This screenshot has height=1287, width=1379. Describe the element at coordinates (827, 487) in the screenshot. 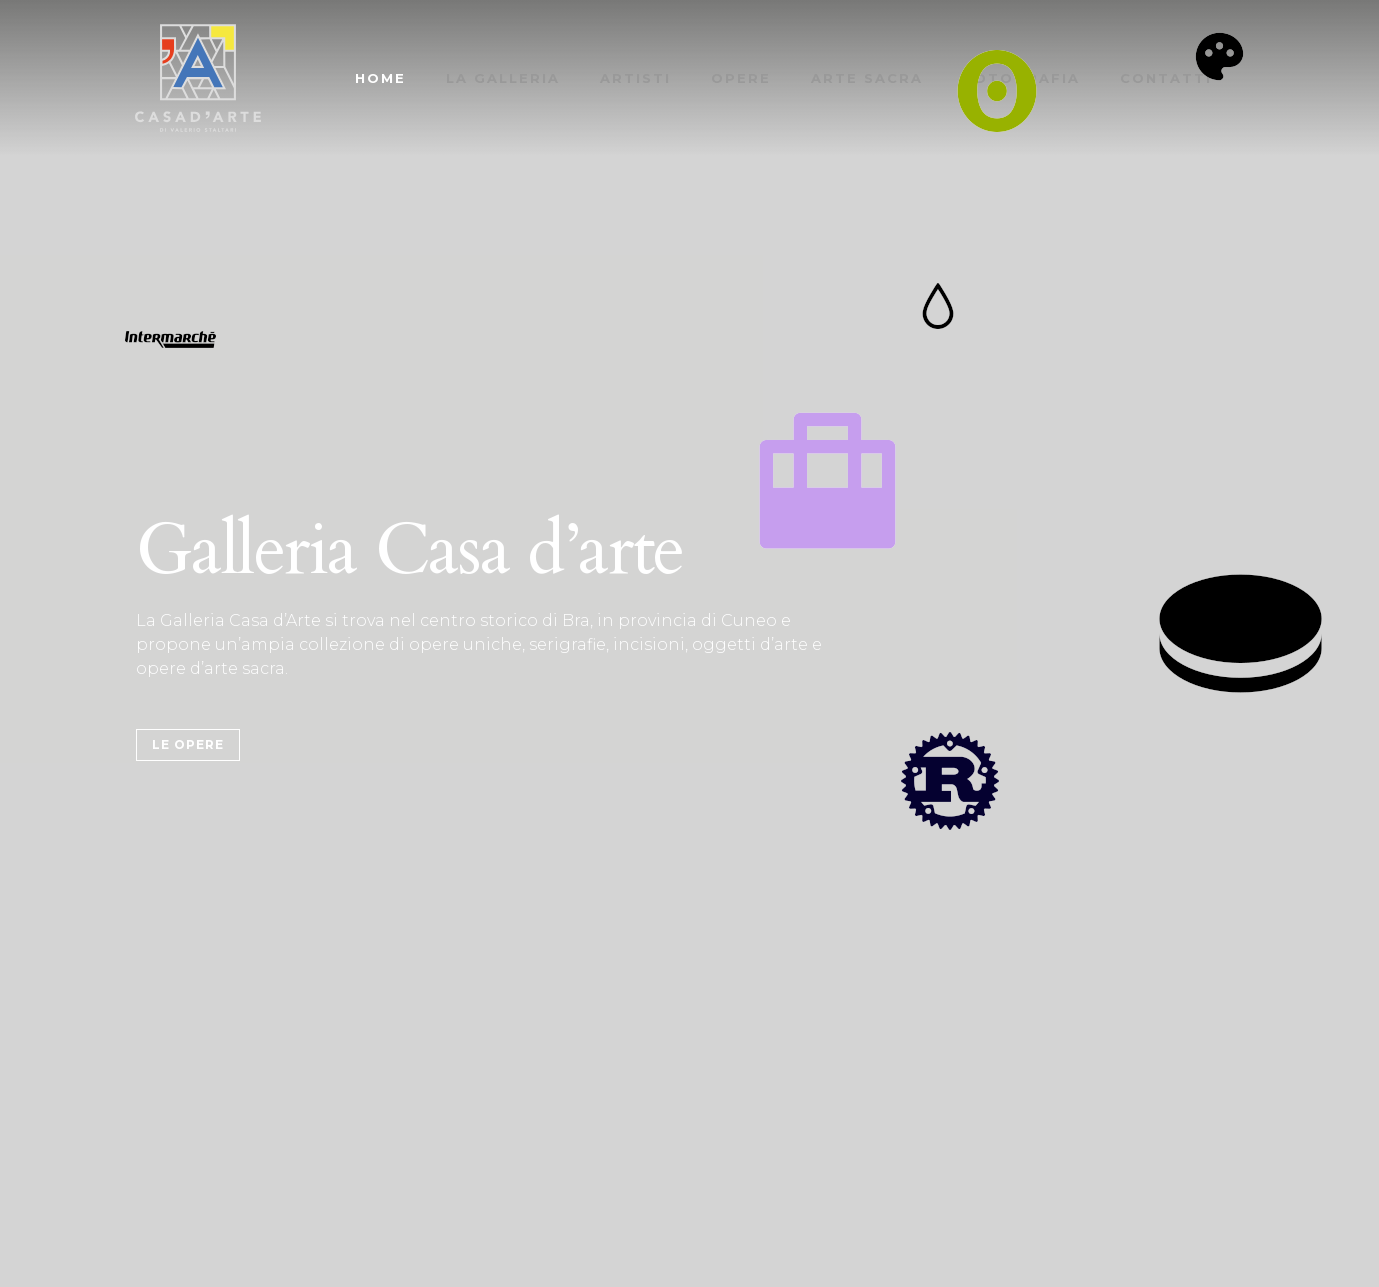

I see `access work or business documents` at that location.